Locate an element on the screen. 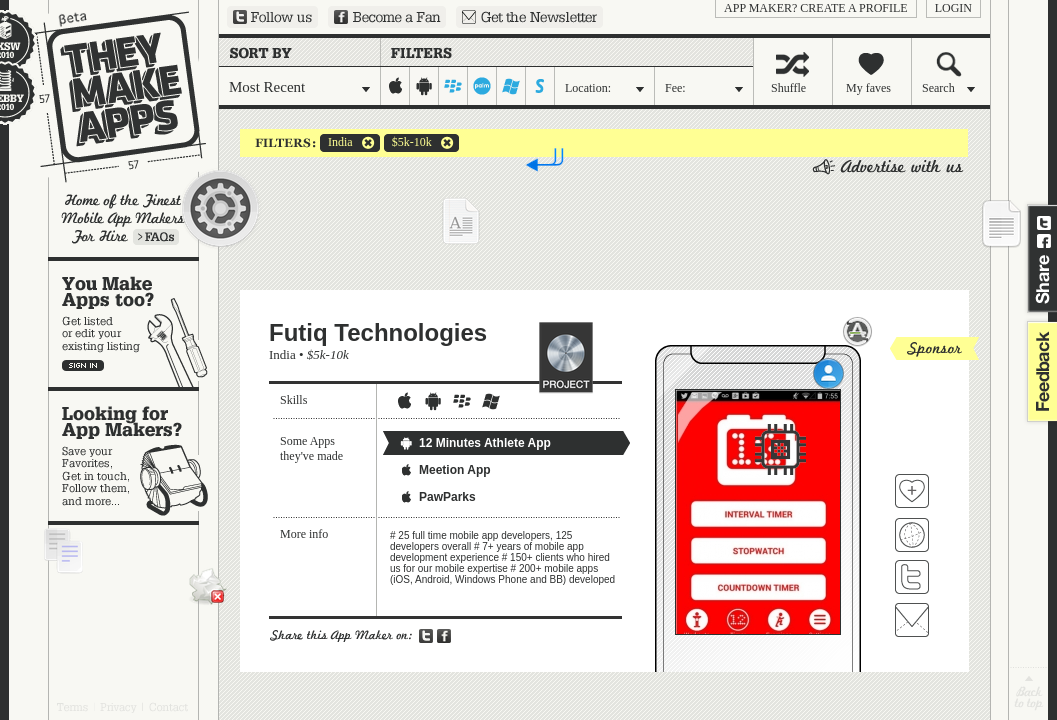 The height and width of the screenshot is (720, 1057). mark email as not junk is located at coordinates (207, 586).